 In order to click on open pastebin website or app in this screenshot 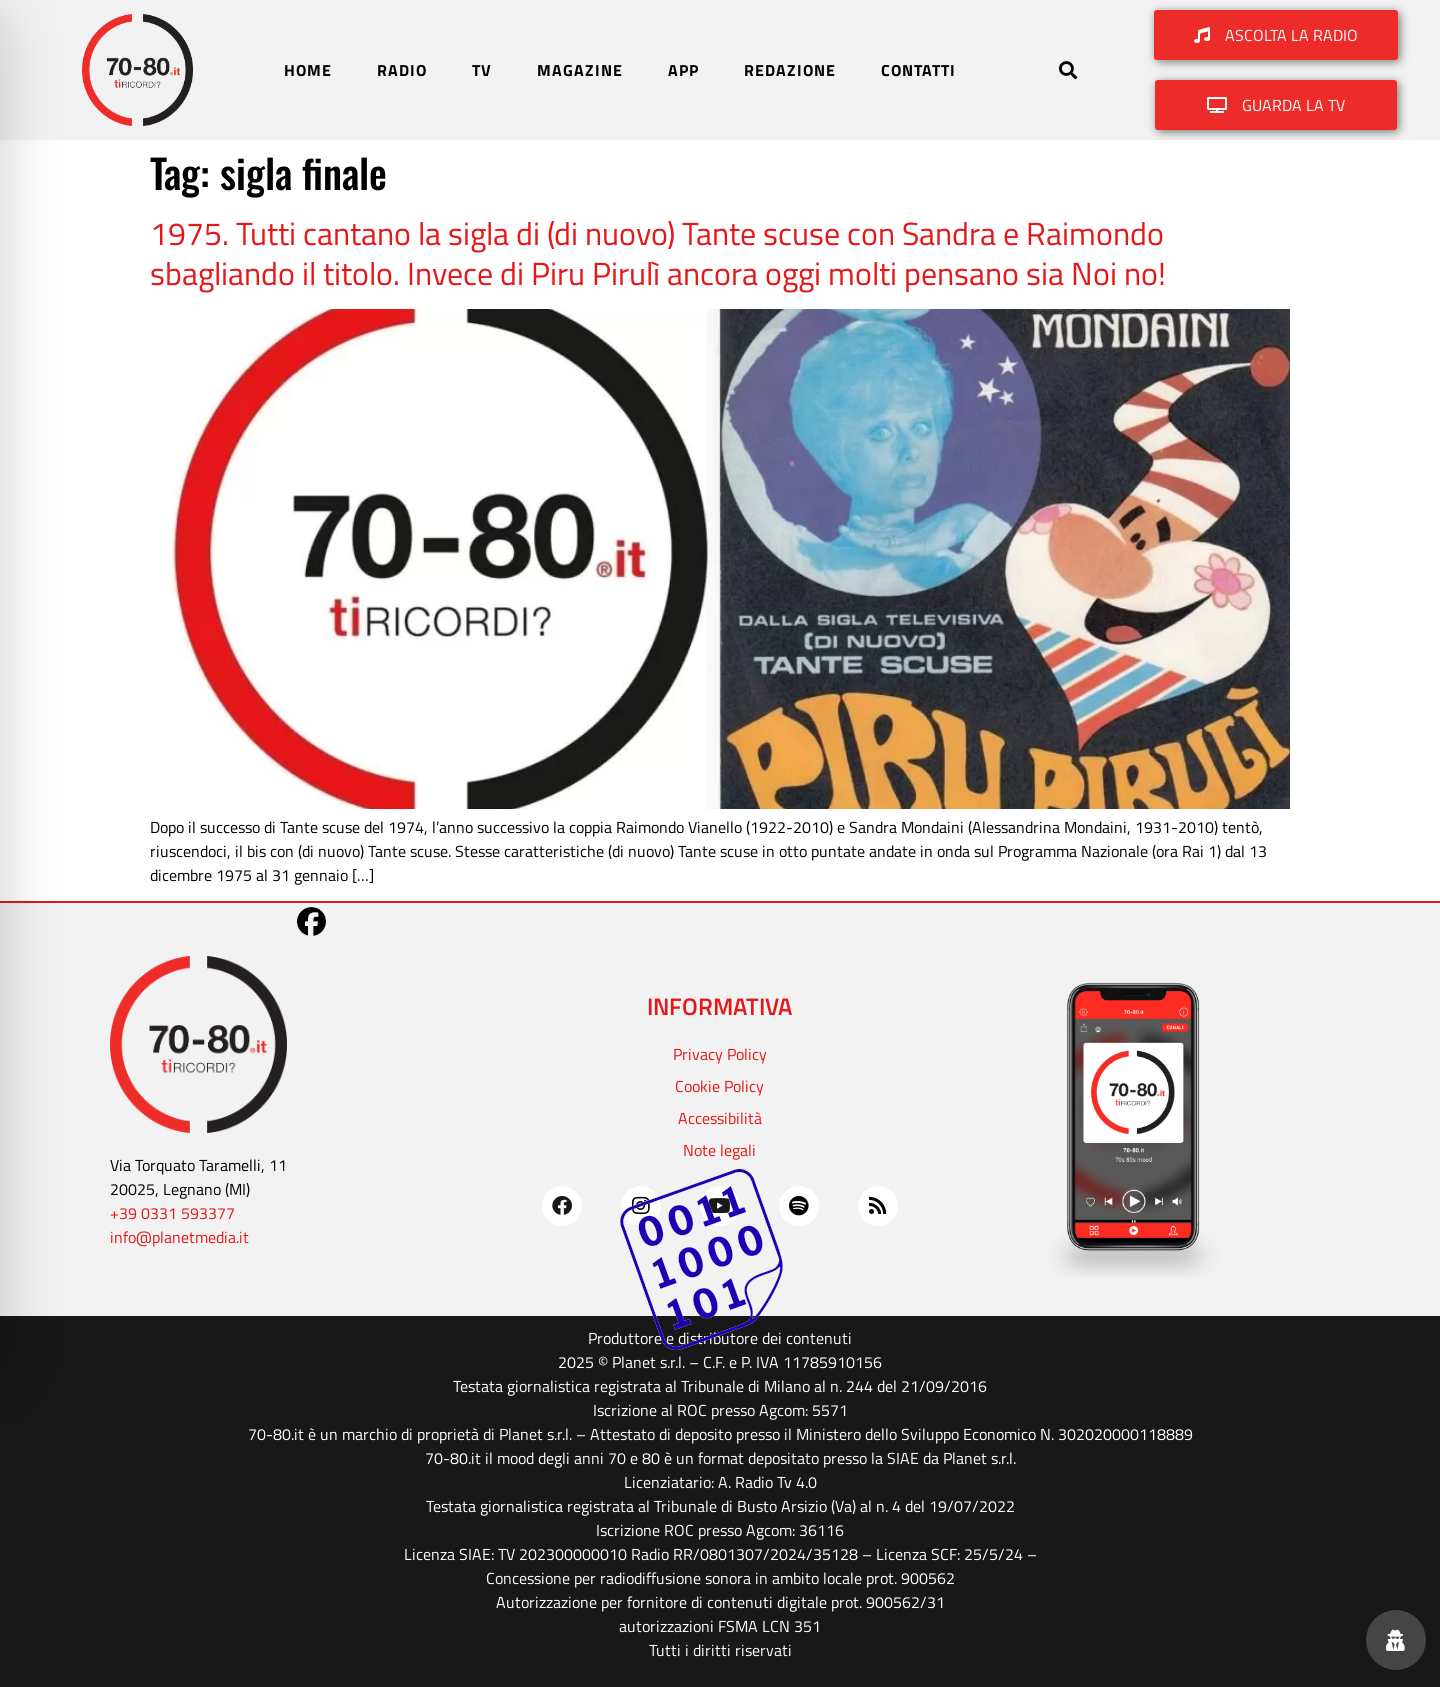, I will do `click(701, 1259)`.